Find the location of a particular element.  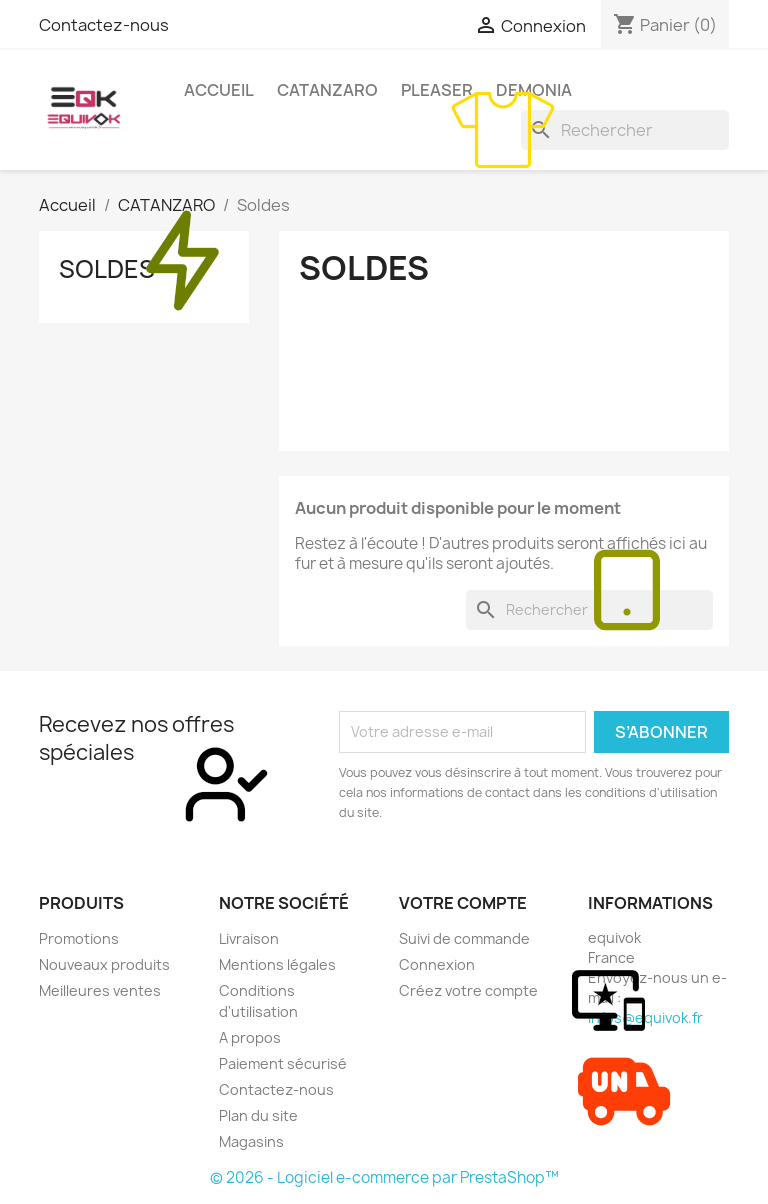

view important or starred devices is located at coordinates (608, 1000).